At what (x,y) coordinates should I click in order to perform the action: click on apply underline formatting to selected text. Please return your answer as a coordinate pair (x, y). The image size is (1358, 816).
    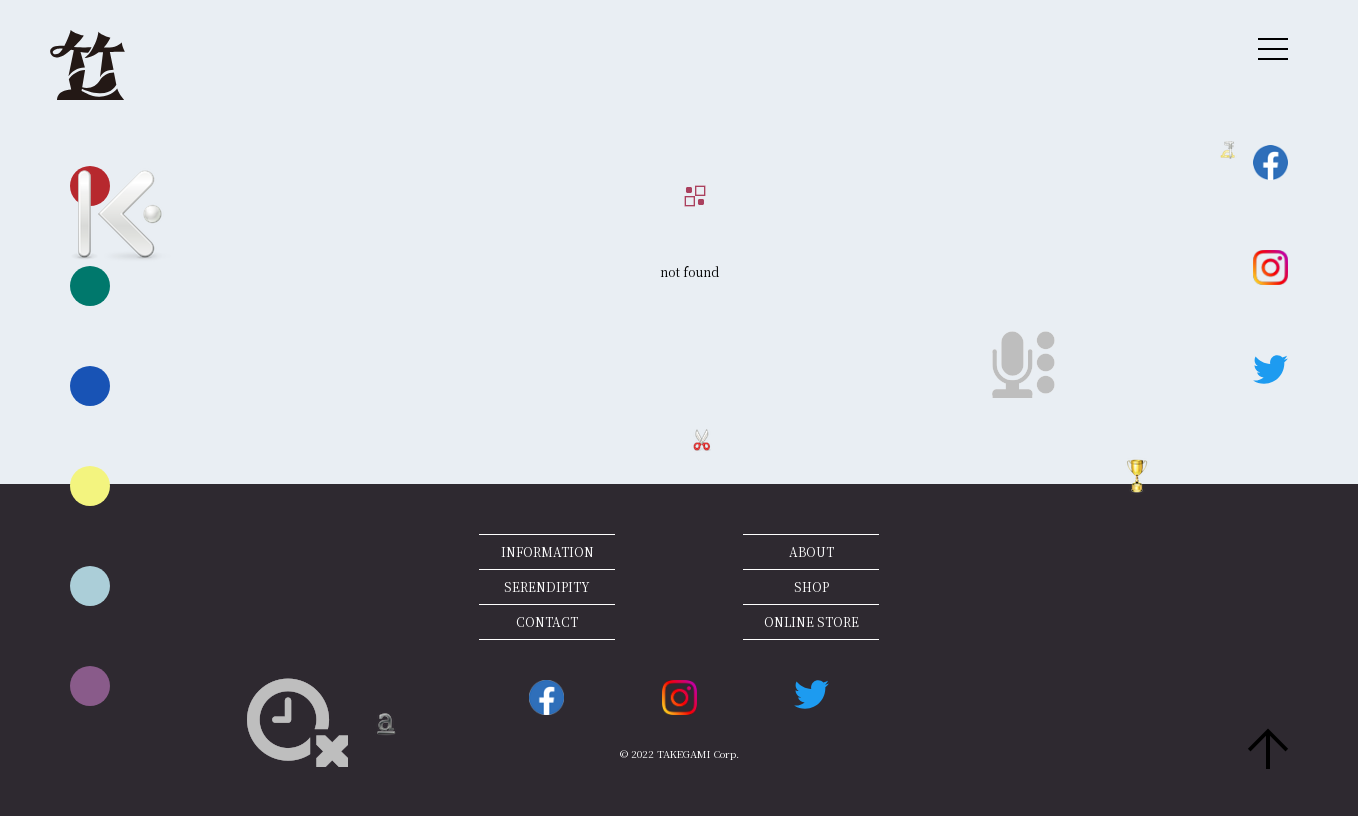
    Looking at the image, I should click on (386, 724).